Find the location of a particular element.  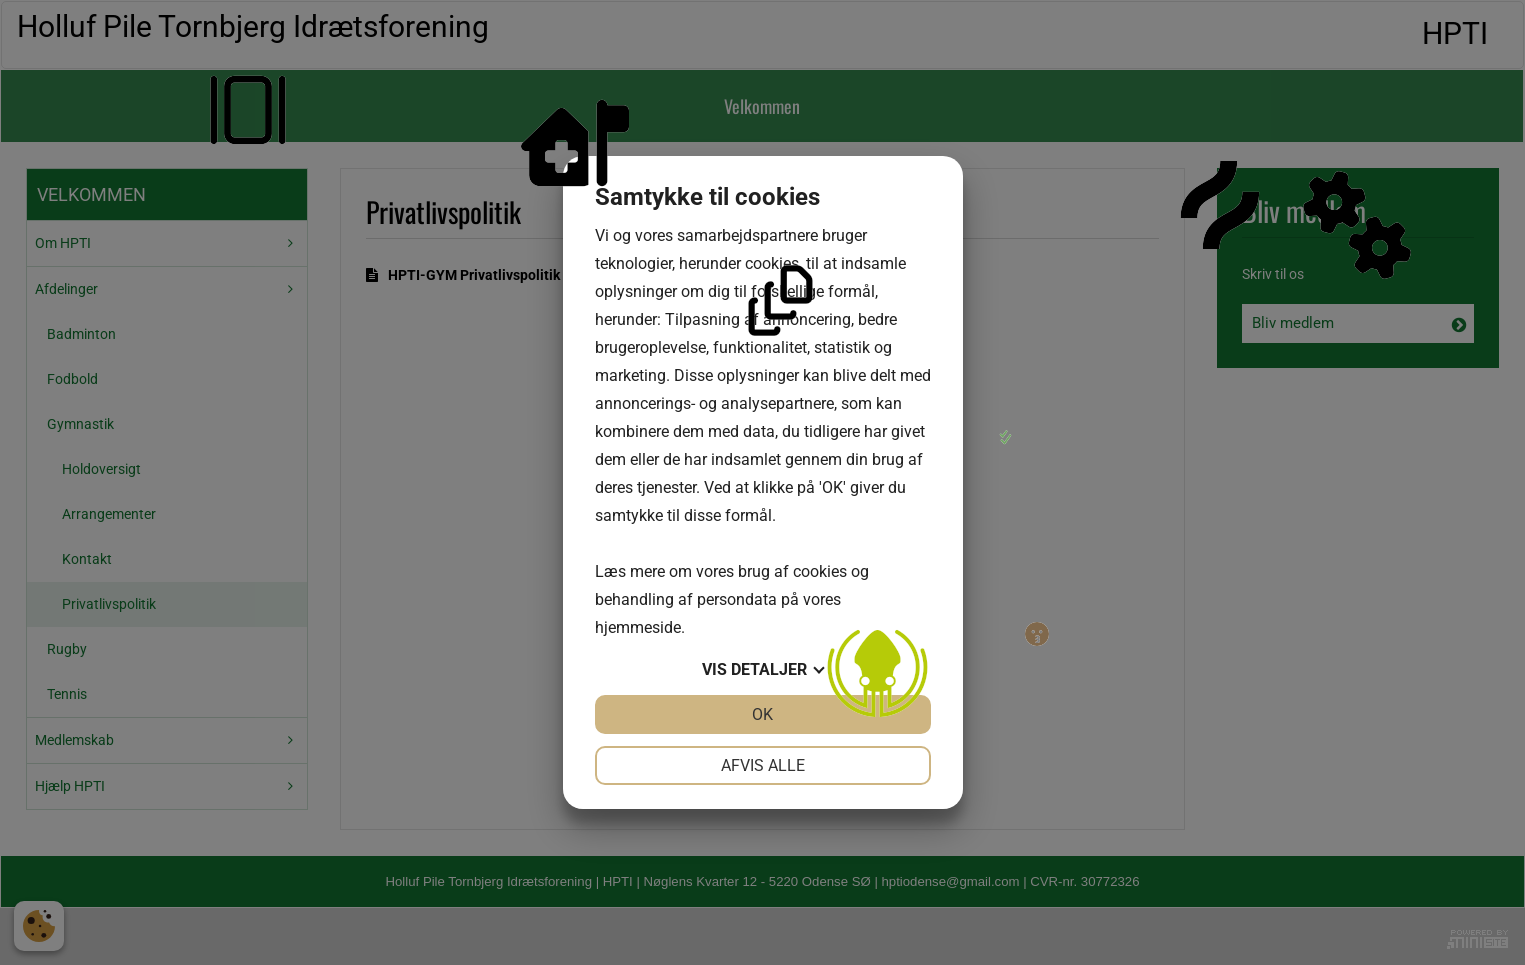

access settings or preferences is located at coordinates (1357, 225).